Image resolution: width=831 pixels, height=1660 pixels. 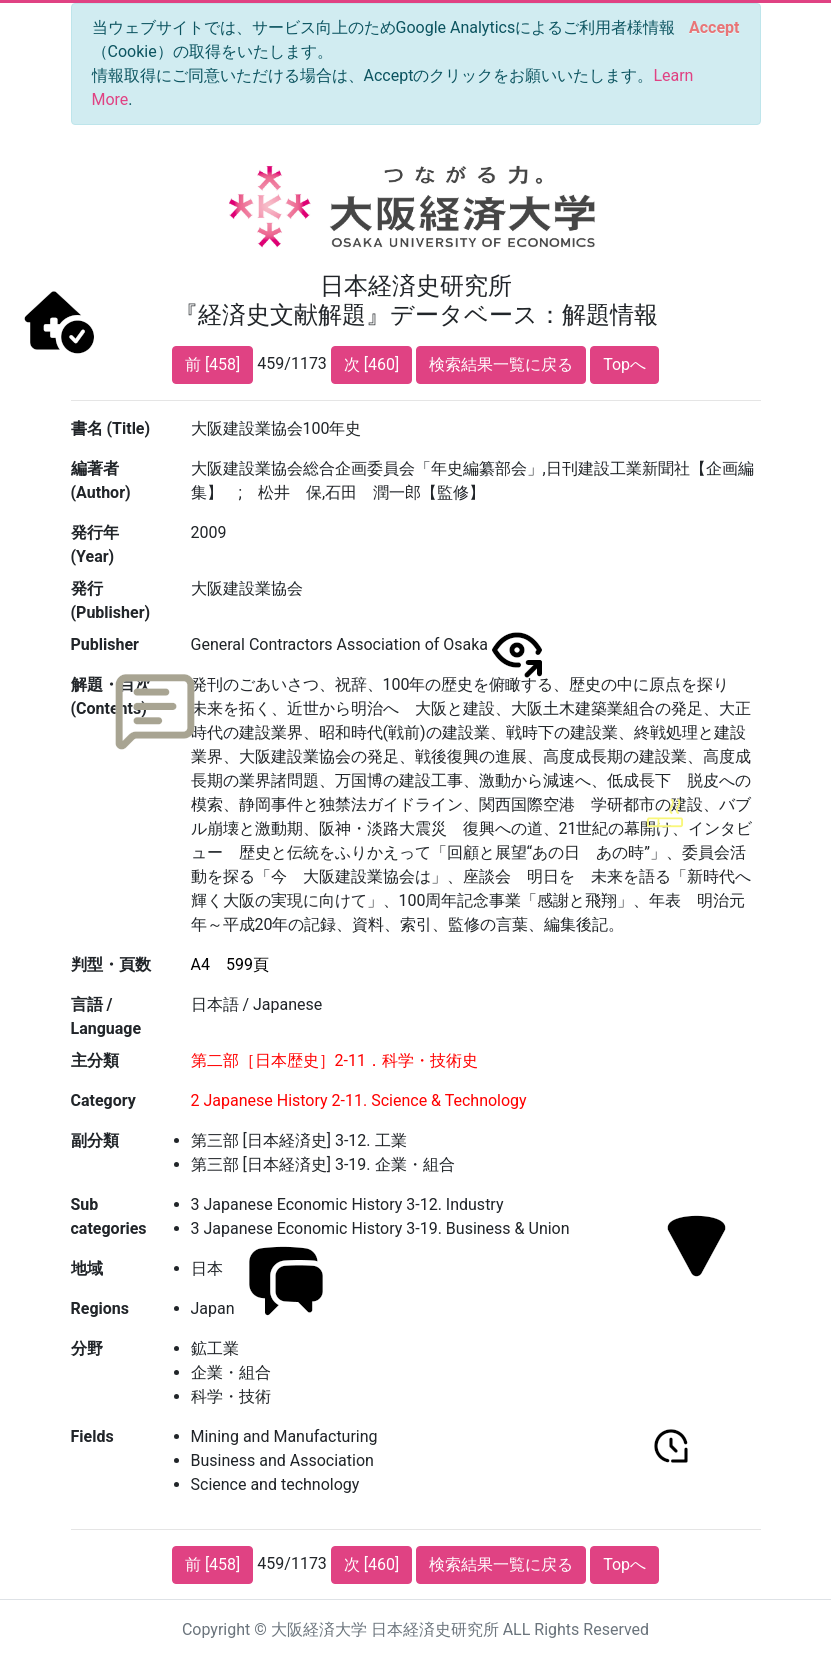 I want to click on verified medical home or healthcare facility, so click(x=57, y=320).